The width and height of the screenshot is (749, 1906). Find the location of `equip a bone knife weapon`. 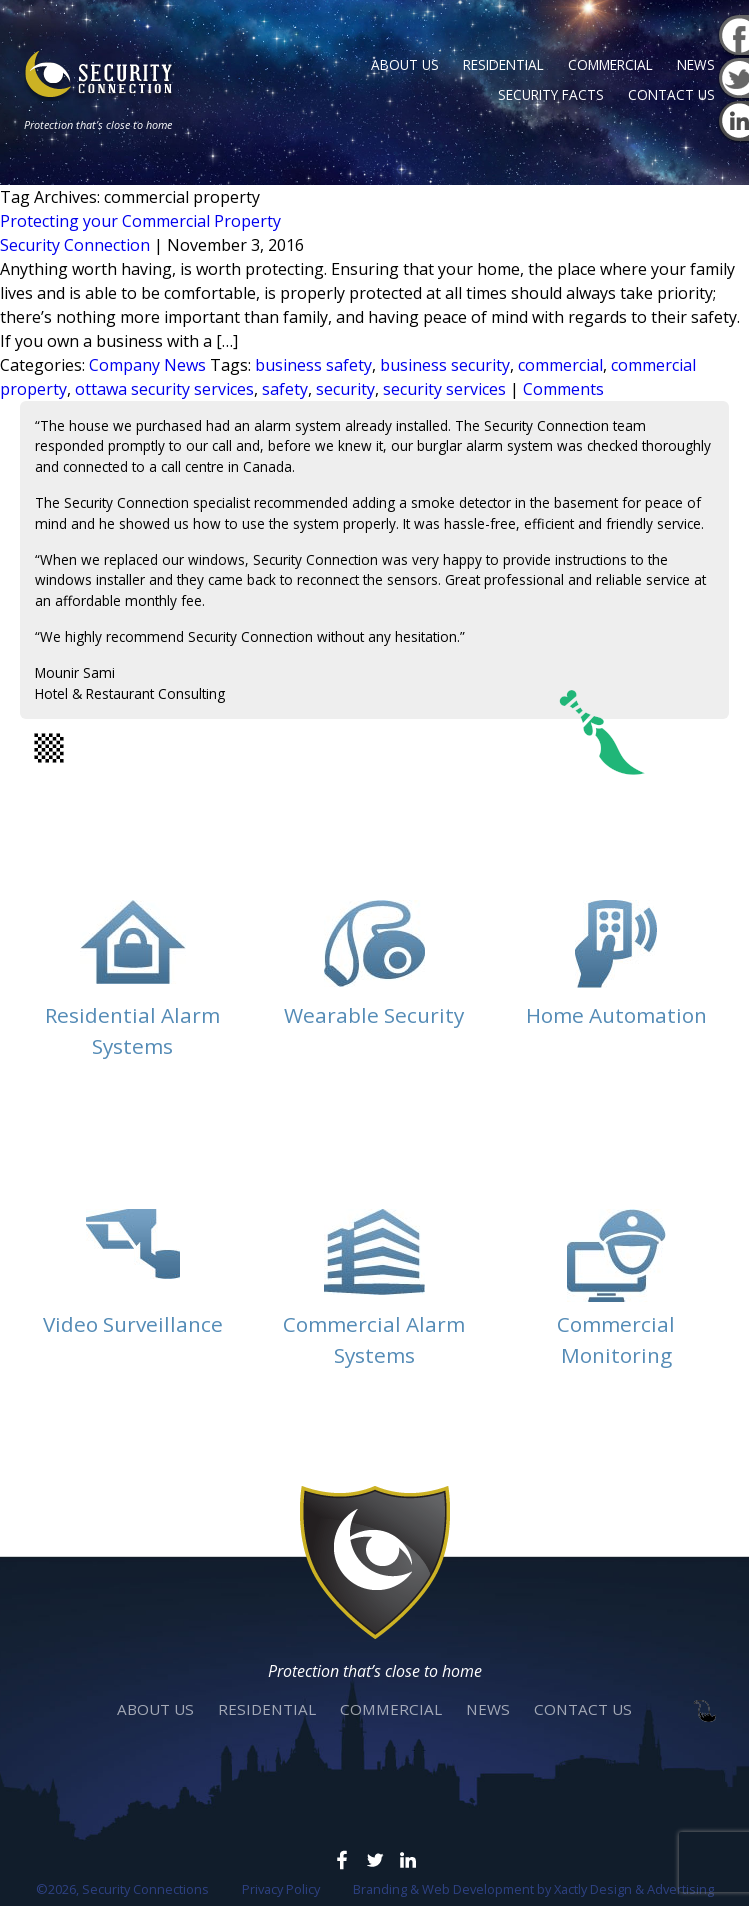

equip a bone knife weapon is located at coordinates (602, 732).